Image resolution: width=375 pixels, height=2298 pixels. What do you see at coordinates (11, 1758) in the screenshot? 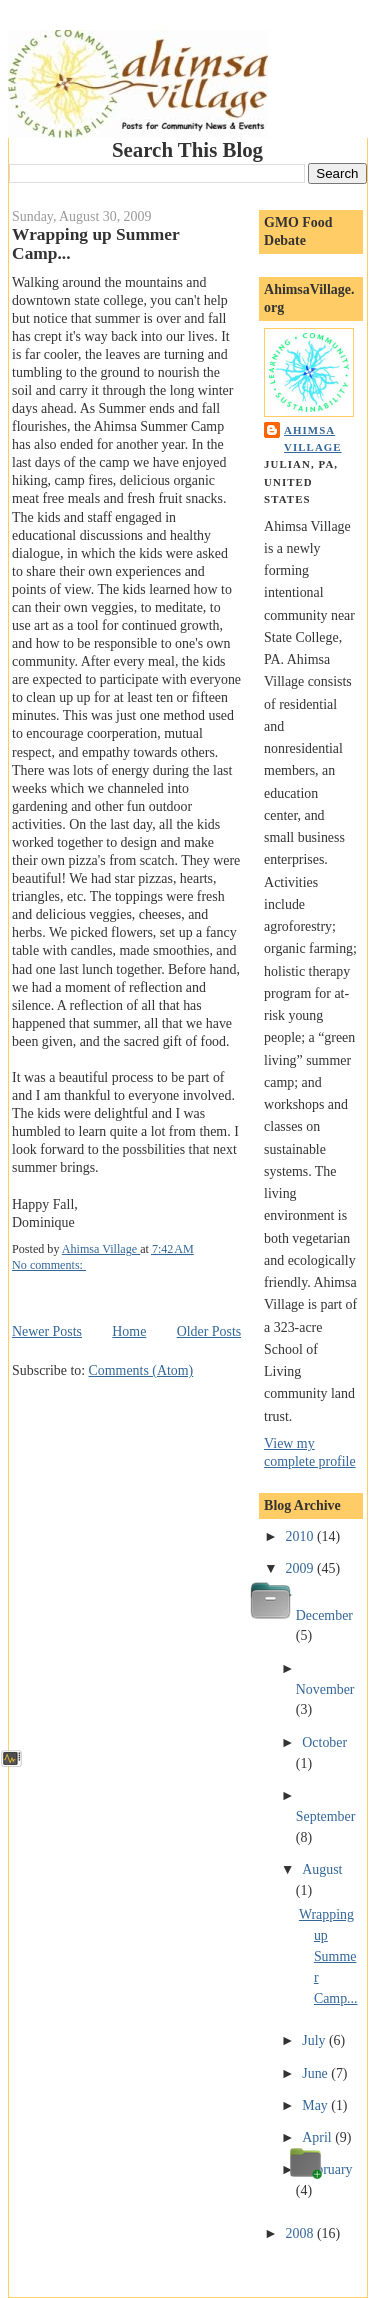
I see `open system monitor application` at bounding box center [11, 1758].